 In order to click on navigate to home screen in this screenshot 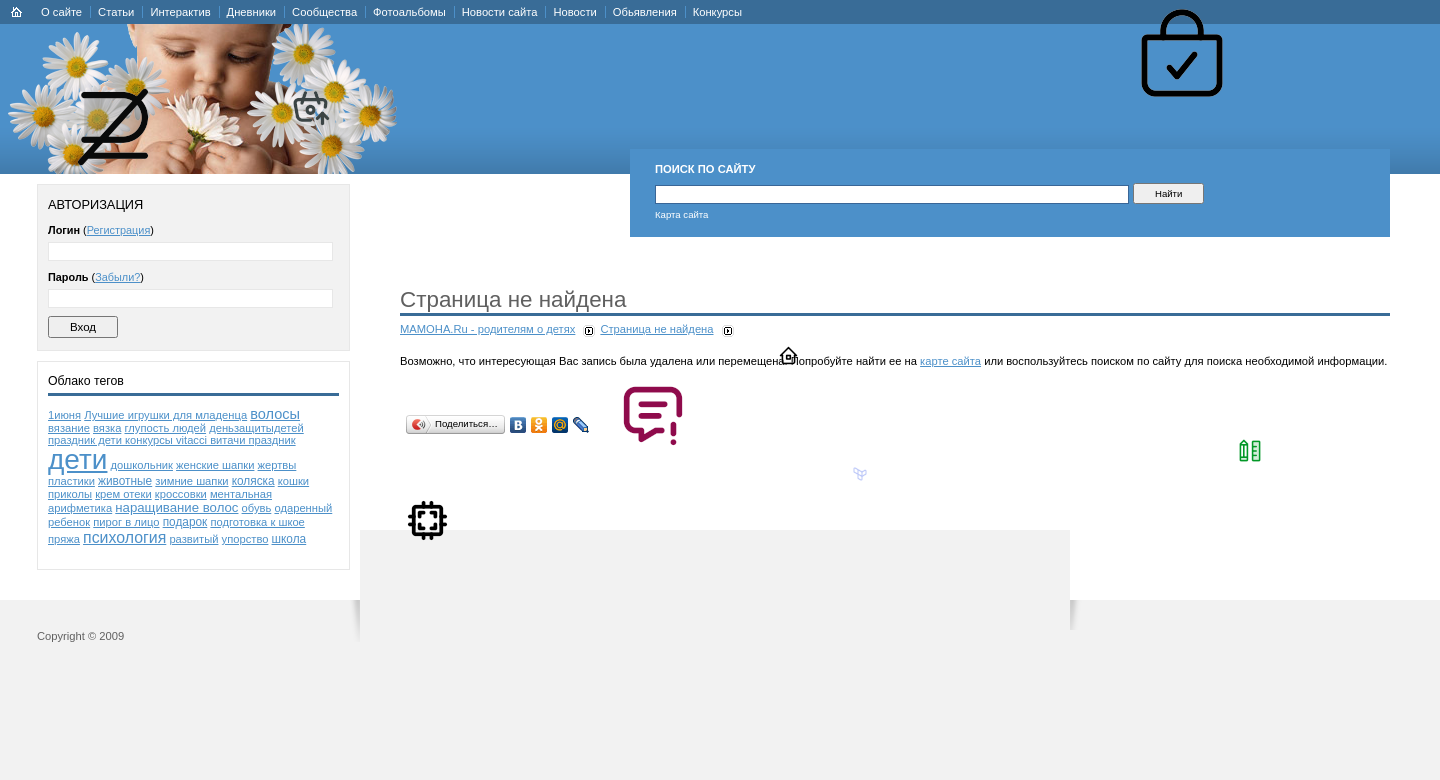, I will do `click(788, 355)`.